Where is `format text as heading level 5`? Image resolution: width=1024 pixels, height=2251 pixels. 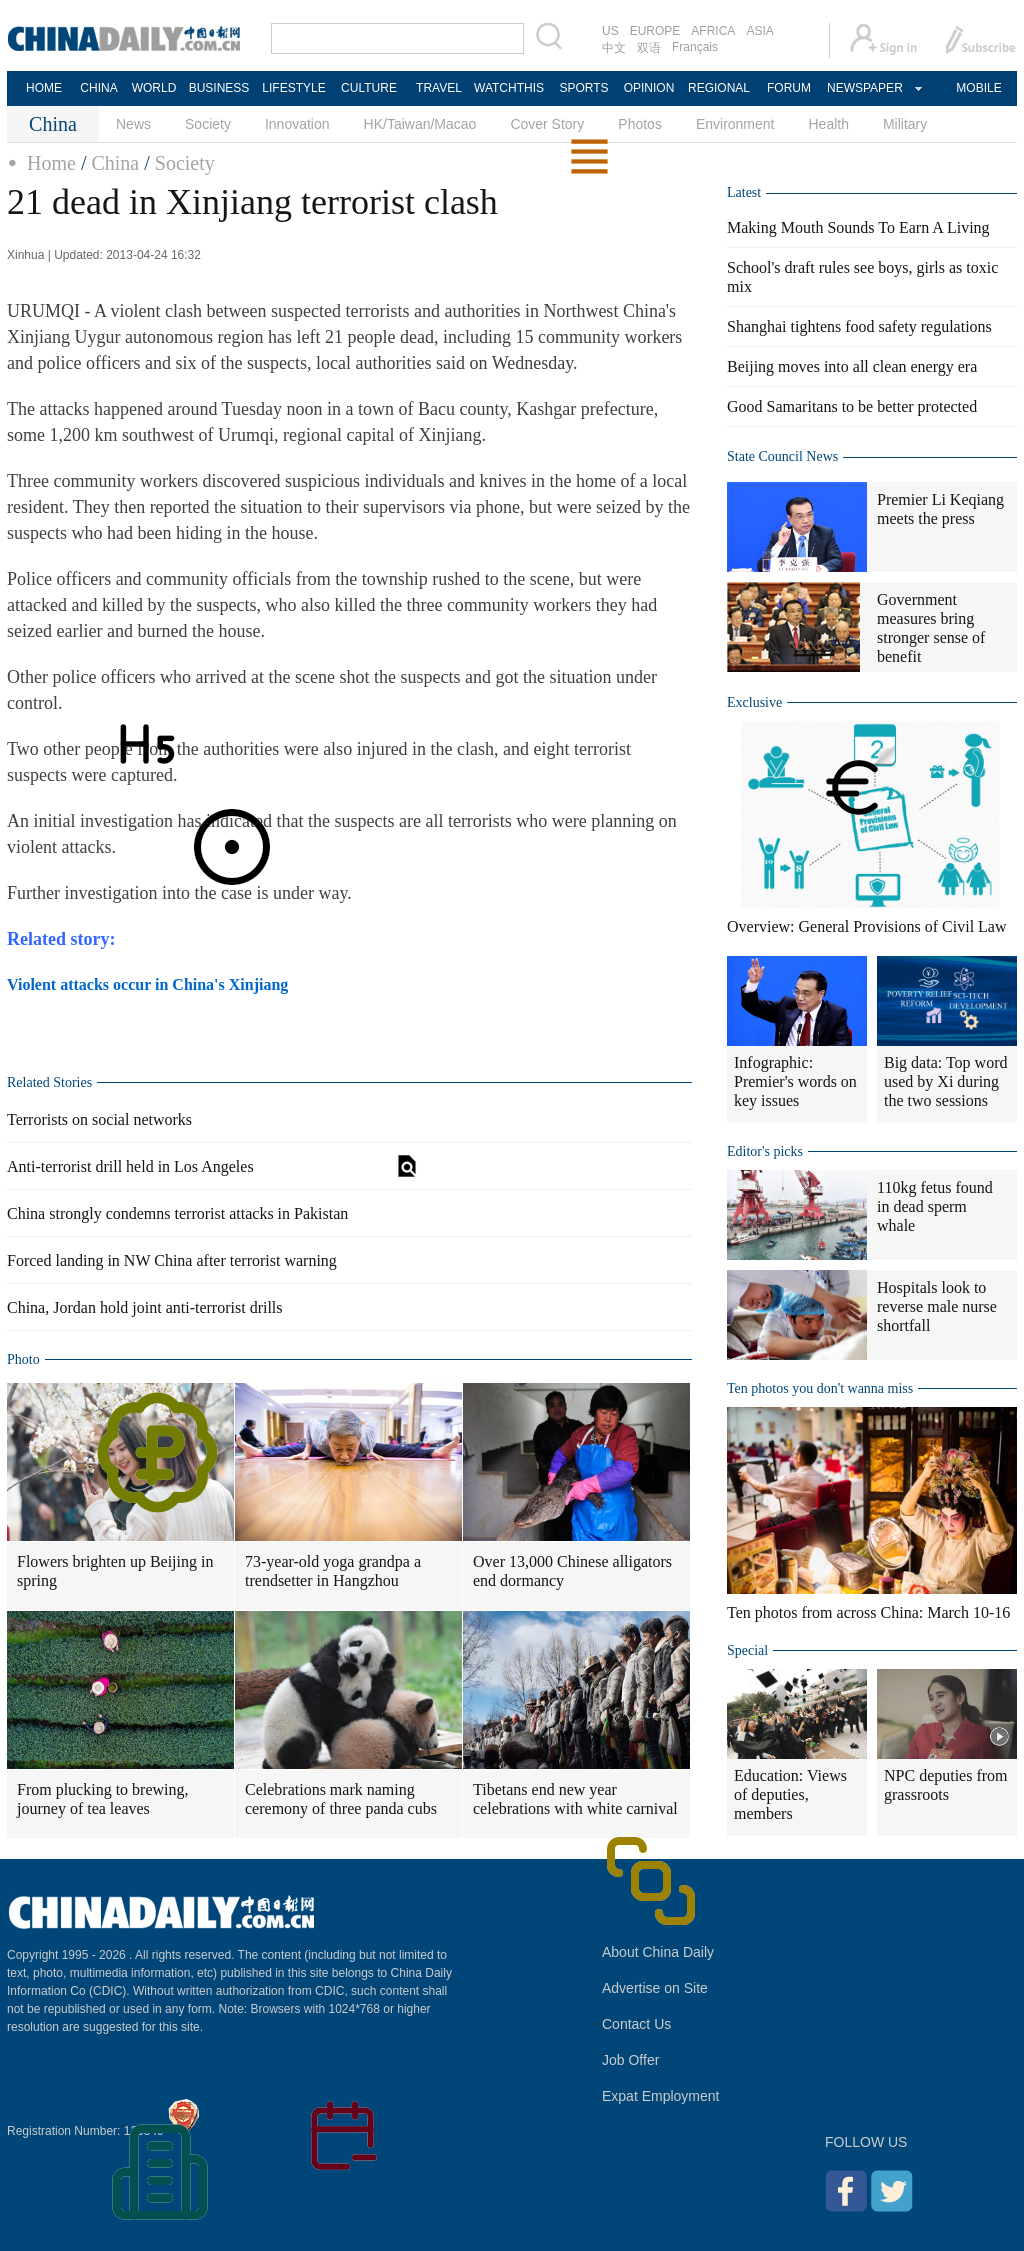
format text as heading level 5 is located at coordinates (146, 744).